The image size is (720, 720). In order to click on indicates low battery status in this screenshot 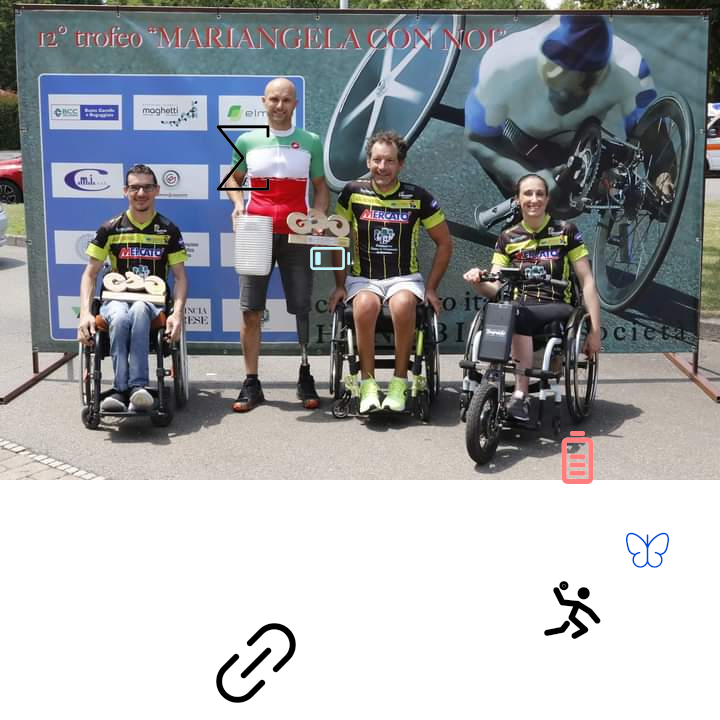, I will do `click(329, 258)`.